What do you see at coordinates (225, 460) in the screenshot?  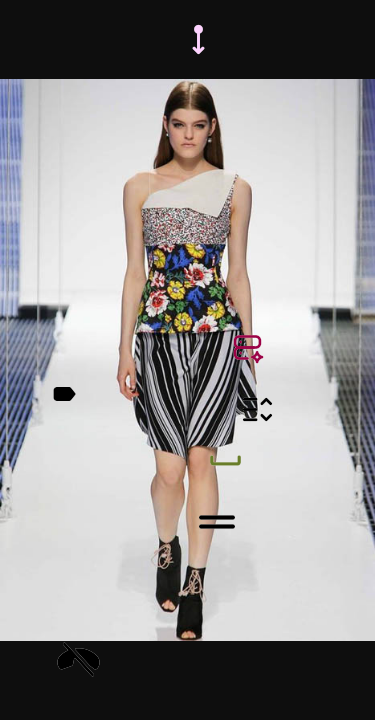 I see `insert a space character` at bounding box center [225, 460].